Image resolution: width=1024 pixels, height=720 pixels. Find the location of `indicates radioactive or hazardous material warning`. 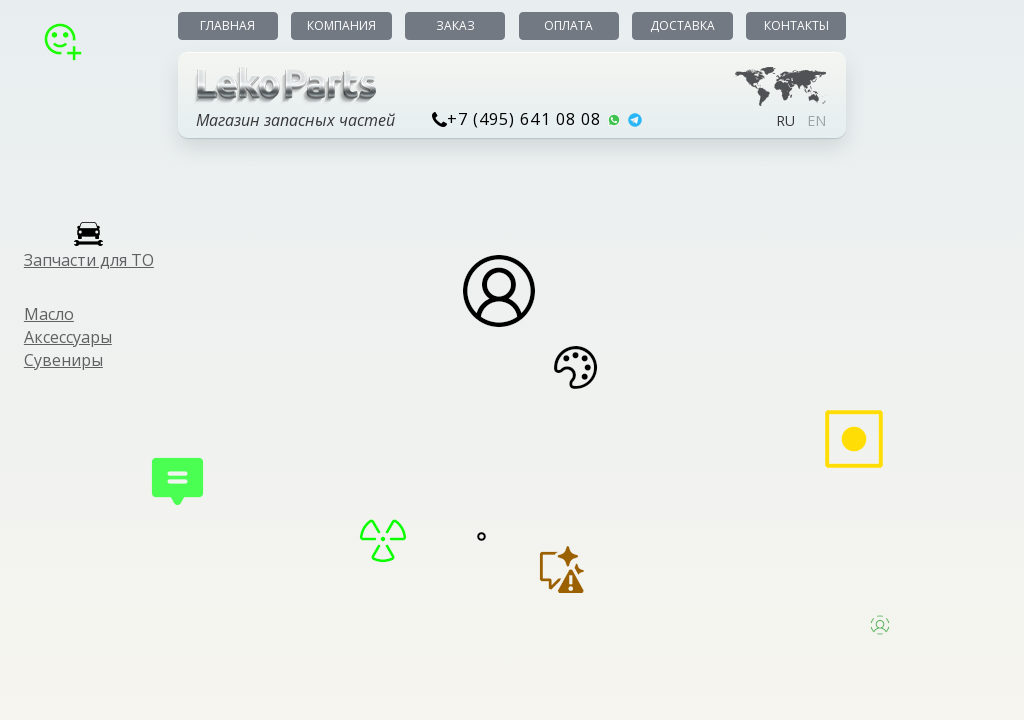

indicates radioactive or hazardous material warning is located at coordinates (383, 539).